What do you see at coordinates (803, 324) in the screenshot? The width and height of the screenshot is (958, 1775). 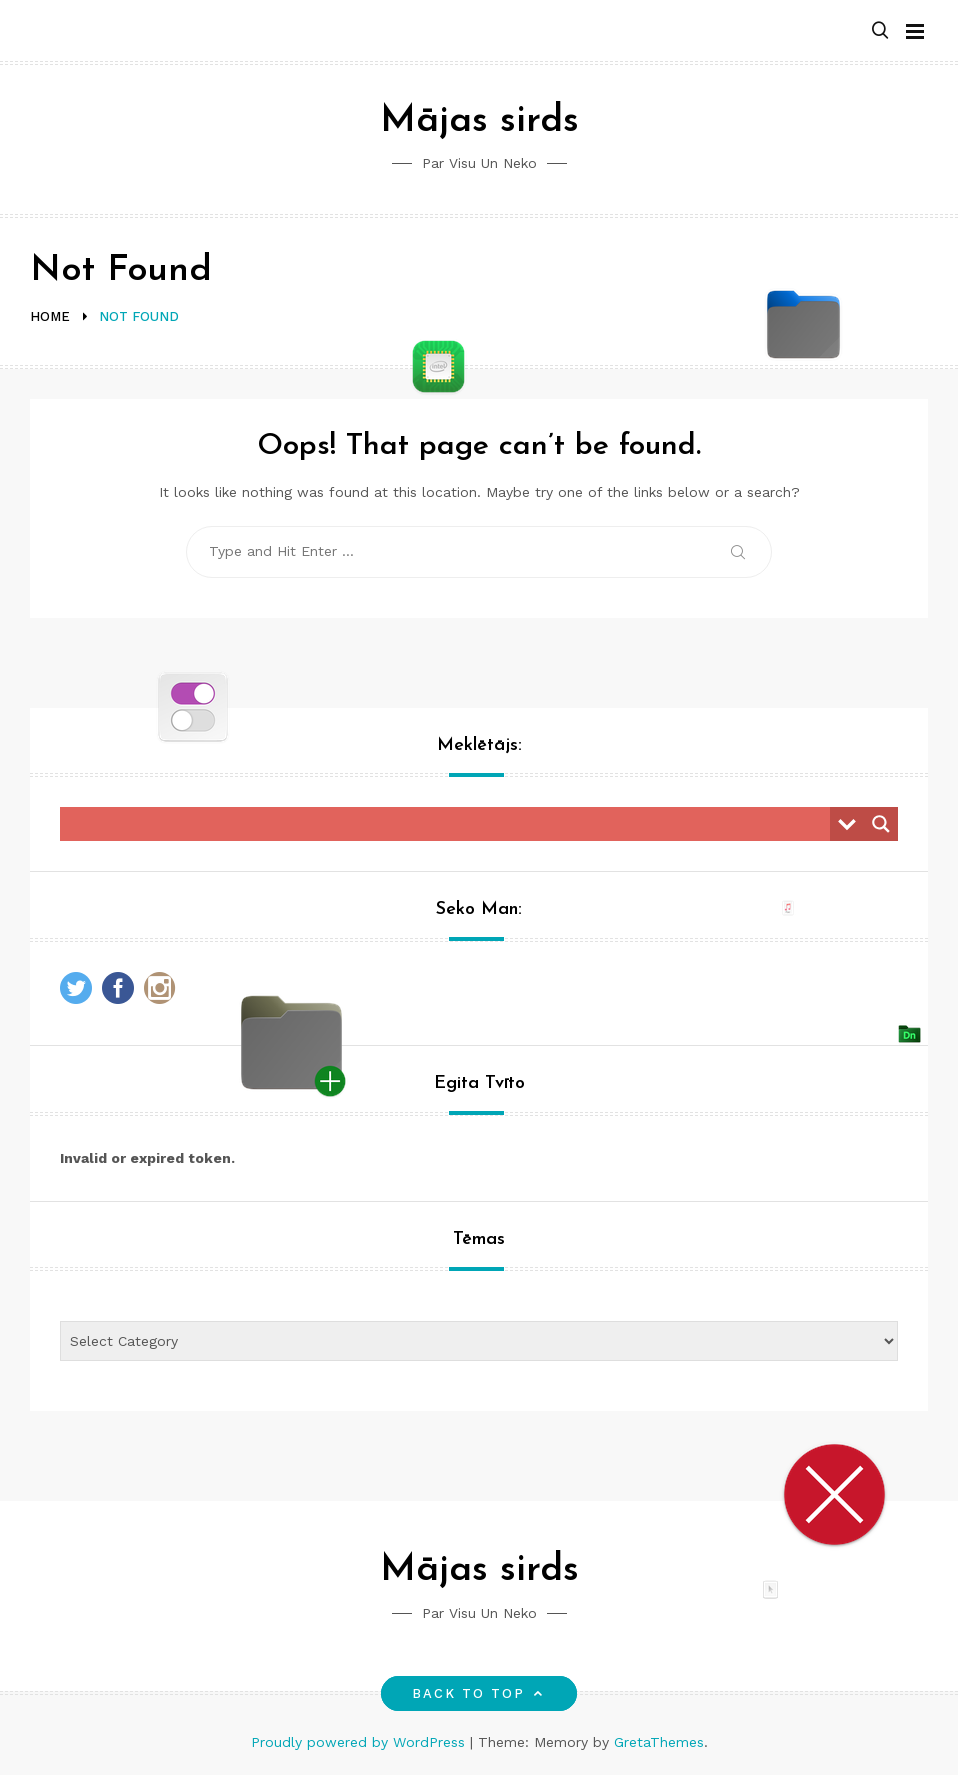 I see `open folder to view contents` at bounding box center [803, 324].